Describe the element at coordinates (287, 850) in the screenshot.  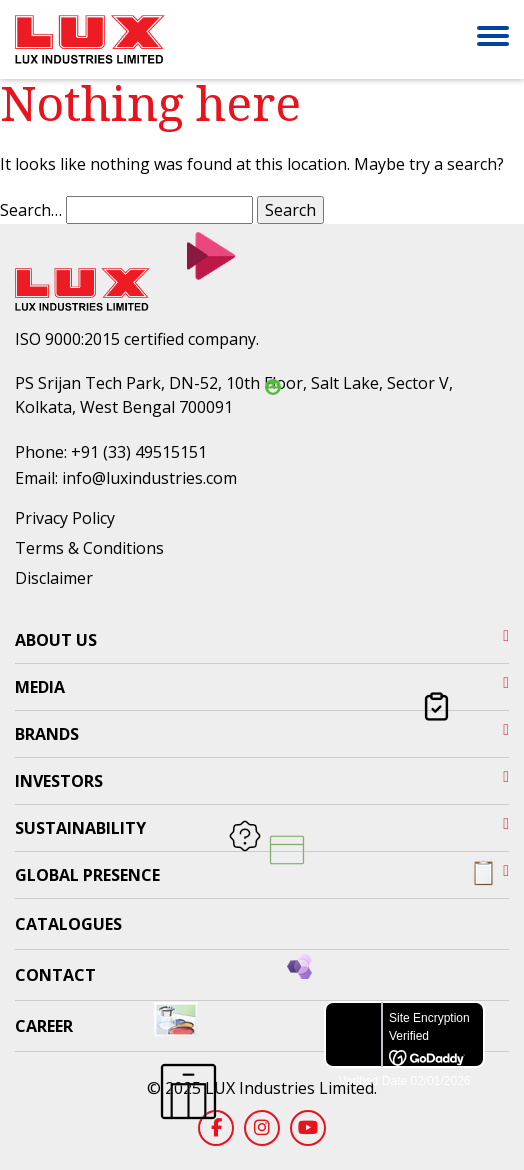
I see `open web browser` at that location.